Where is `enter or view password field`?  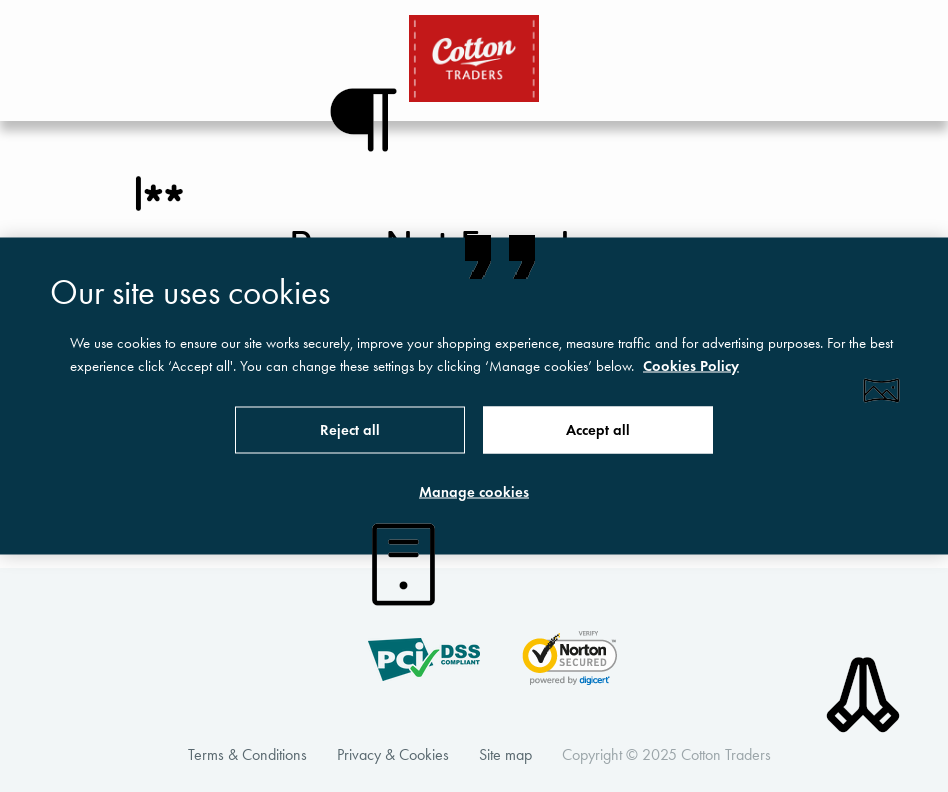 enter or view password field is located at coordinates (157, 193).